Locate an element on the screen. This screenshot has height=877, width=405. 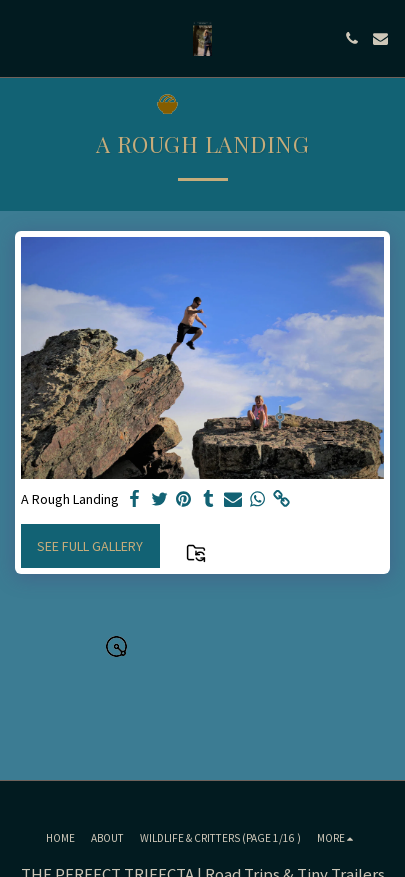
adjust search radius or distance is located at coordinates (116, 646).